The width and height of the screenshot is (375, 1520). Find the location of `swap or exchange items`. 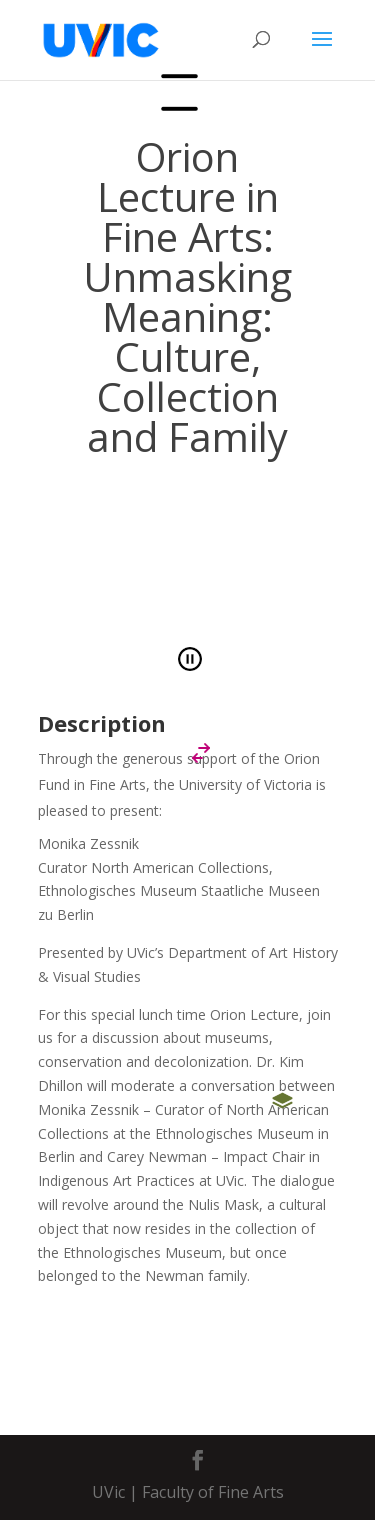

swap or exchange items is located at coordinates (201, 753).